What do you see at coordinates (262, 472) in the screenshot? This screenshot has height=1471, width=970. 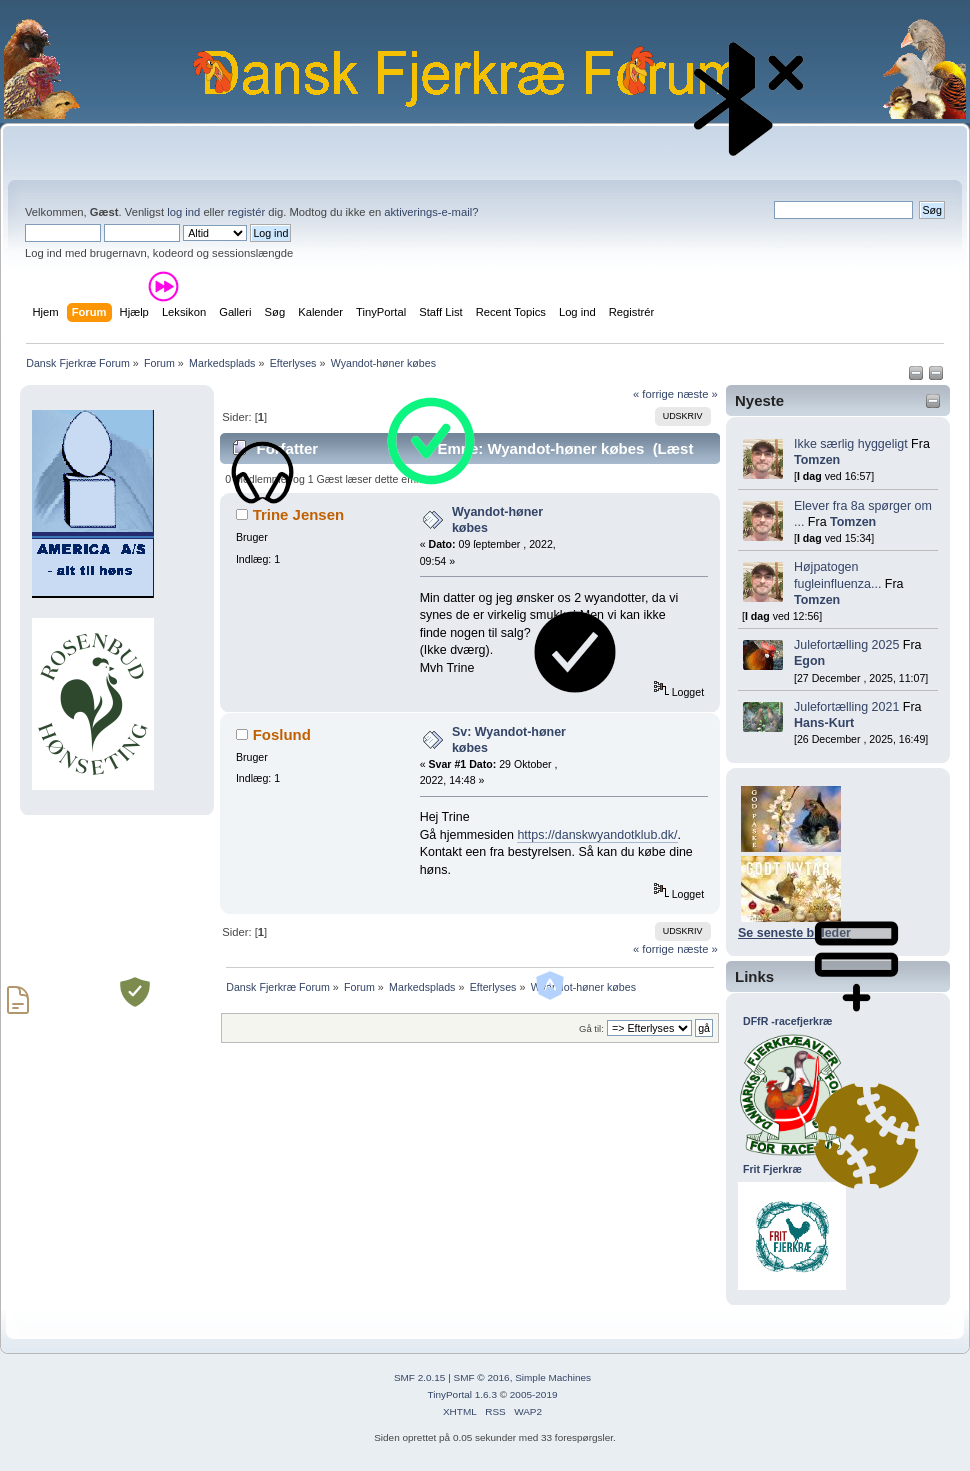 I see `contact customer support` at bounding box center [262, 472].